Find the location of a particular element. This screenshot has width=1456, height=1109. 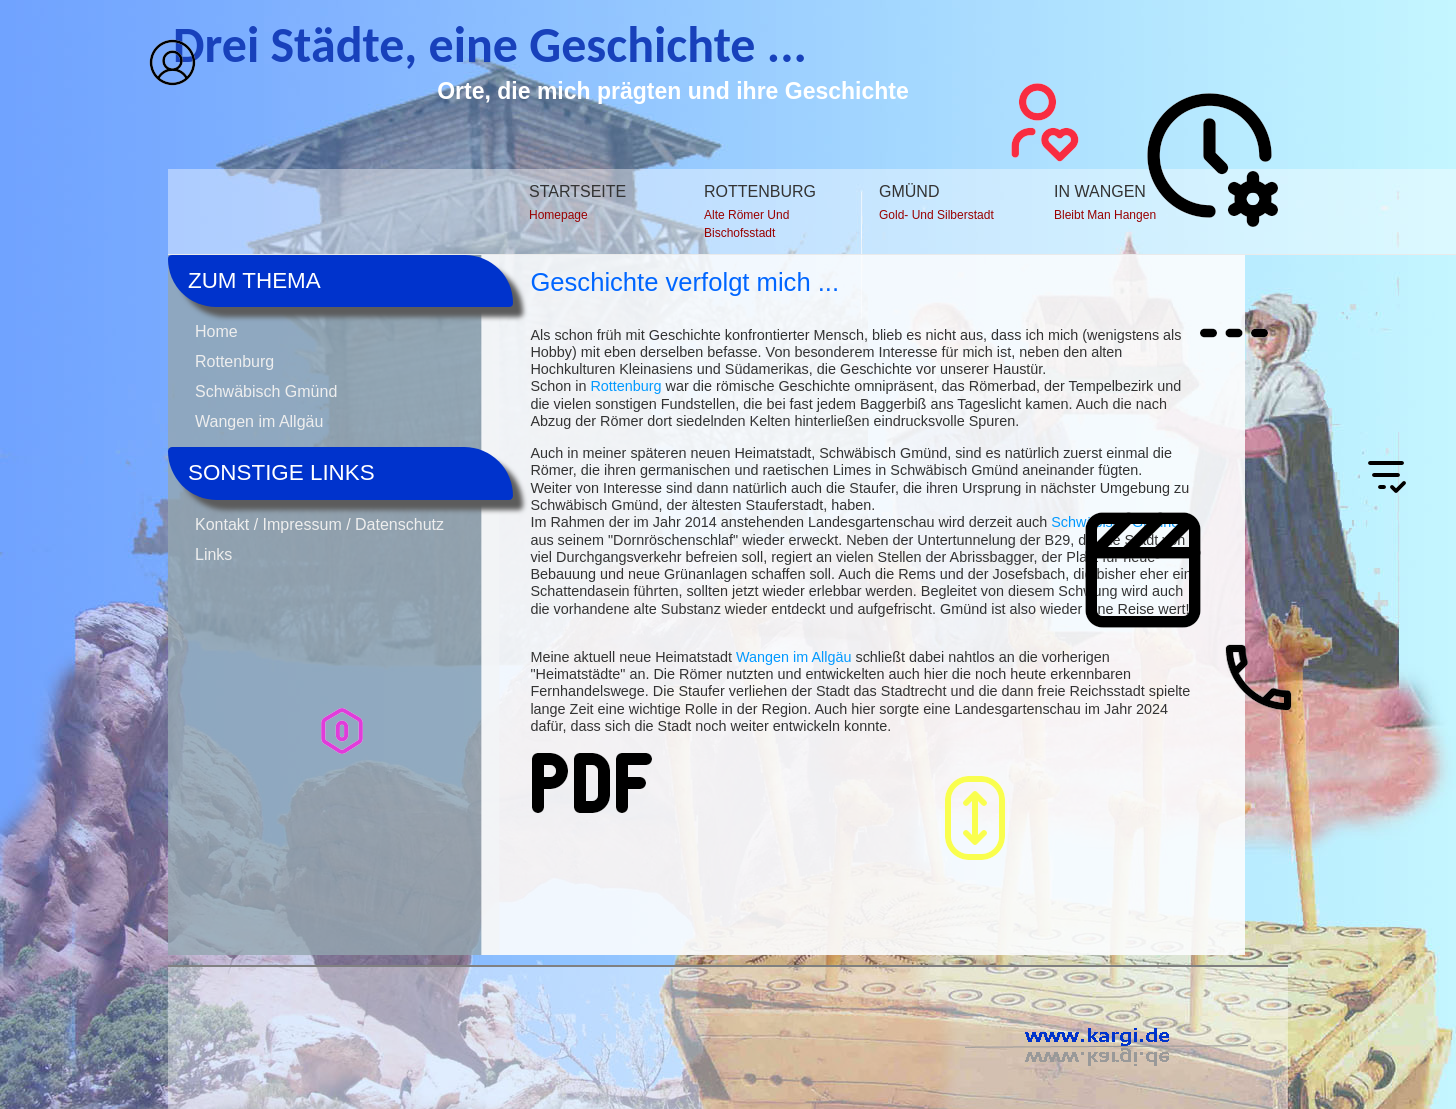

indicates a dashed line or border style option is located at coordinates (1234, 333).